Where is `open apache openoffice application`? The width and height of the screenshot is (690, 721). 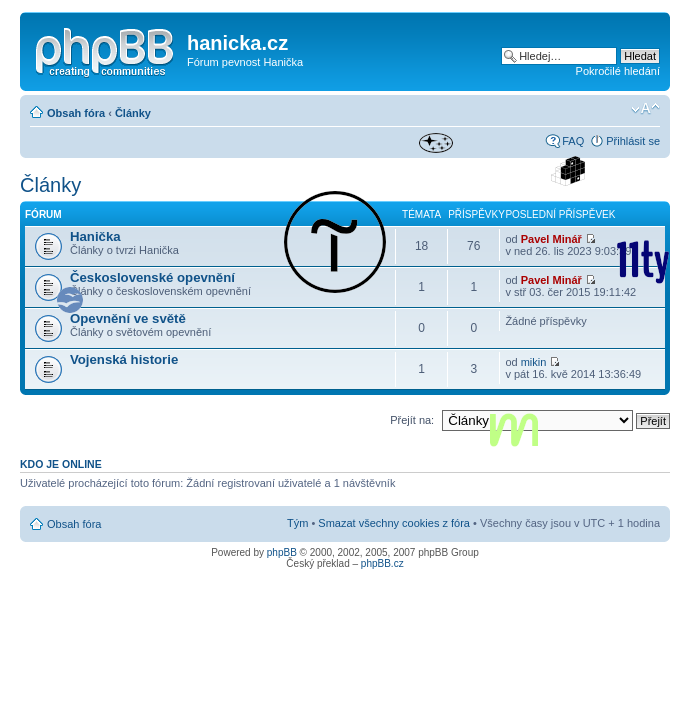
open apache openoffice application is located at coordinates (70, 300).